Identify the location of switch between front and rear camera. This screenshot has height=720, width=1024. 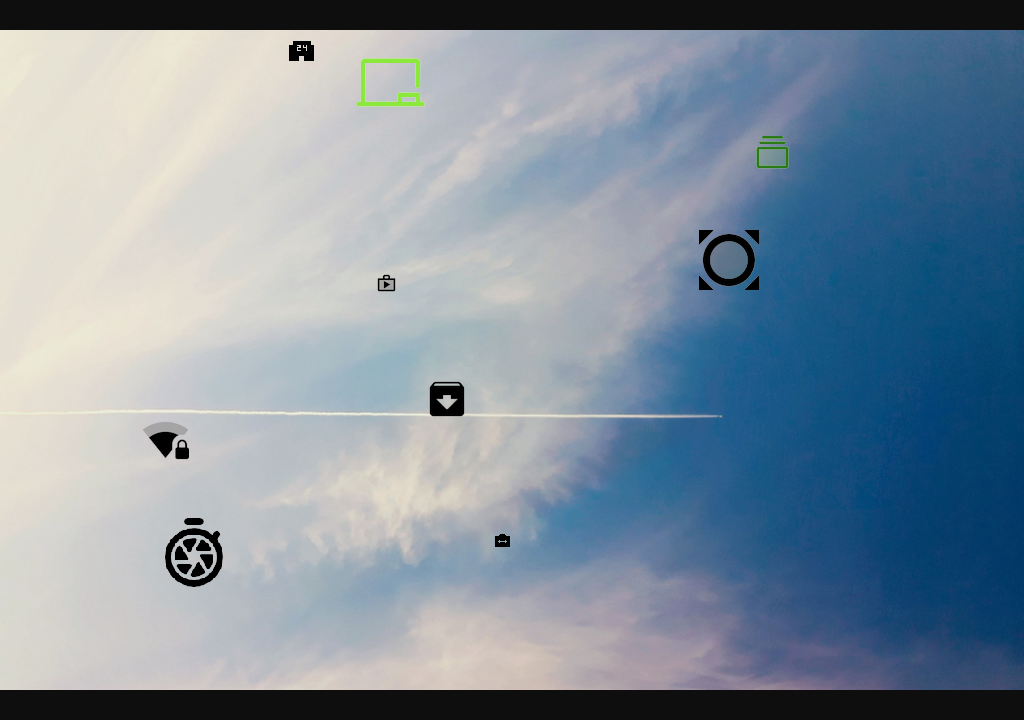
(502, 541).